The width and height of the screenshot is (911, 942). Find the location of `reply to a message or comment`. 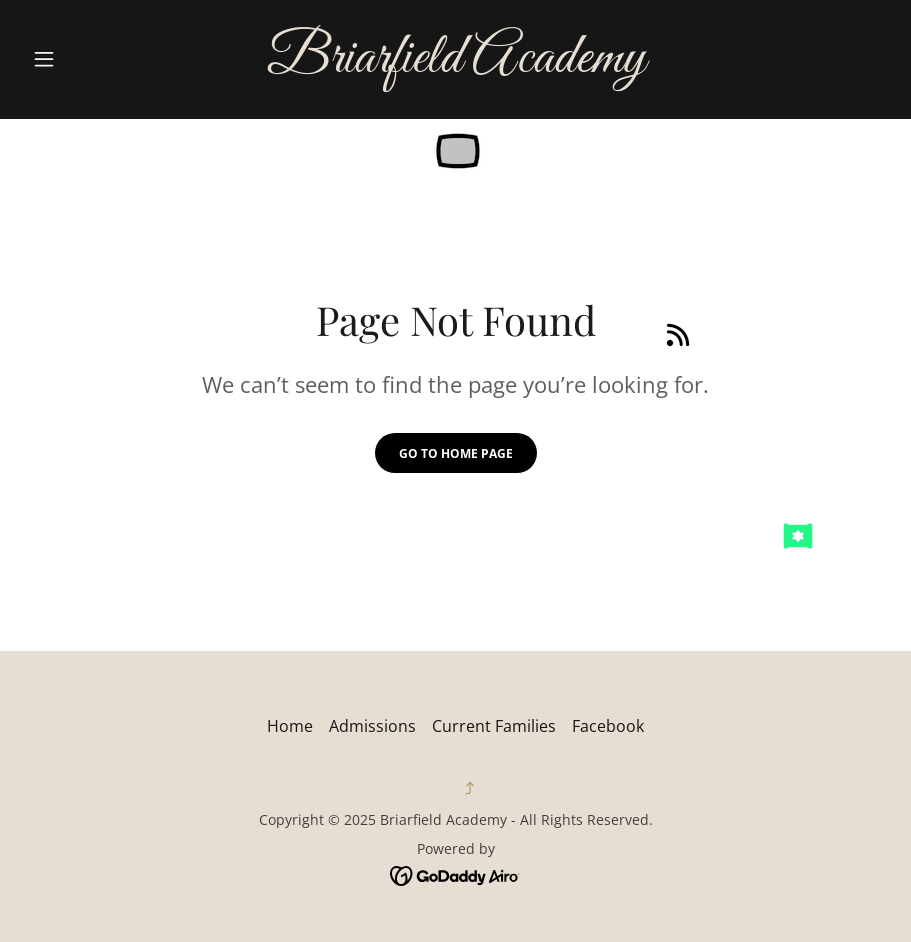

reply to a message or comment is located at coordinates (470, 788).